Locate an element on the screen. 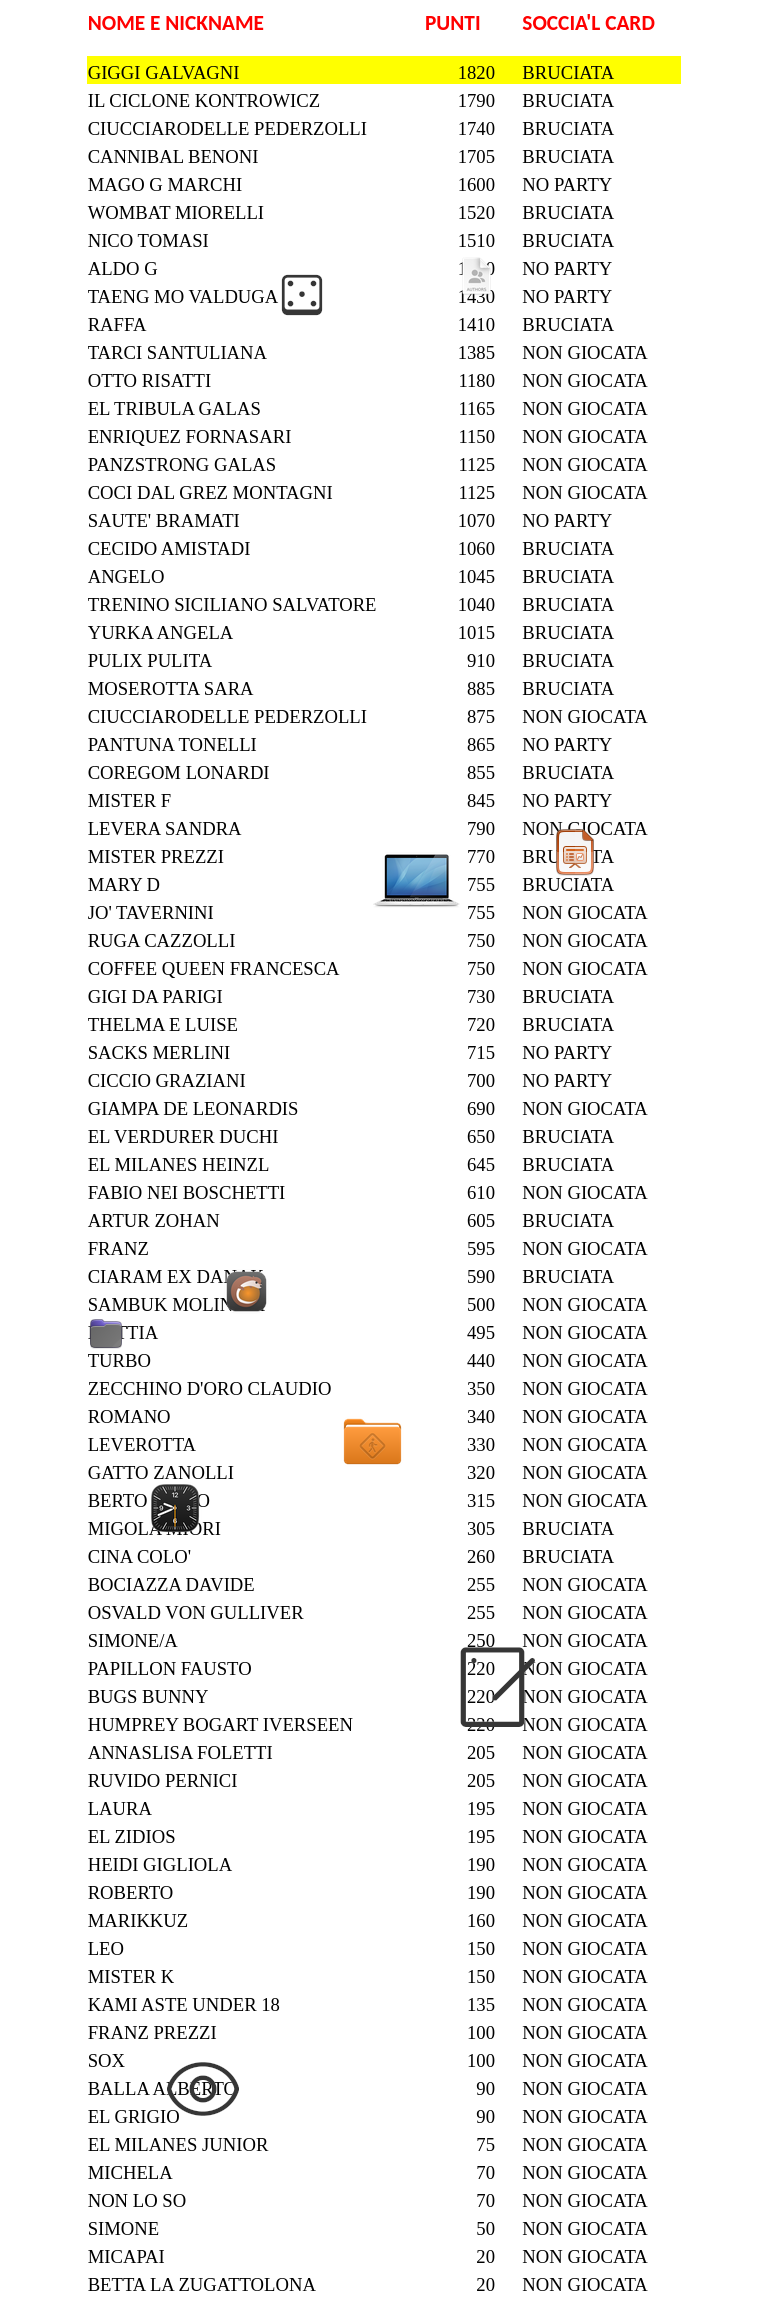 The height and width of the screenshot is (2304, 768). indicates a connected PDA or tablet device is located at coordinates (492, 1684).